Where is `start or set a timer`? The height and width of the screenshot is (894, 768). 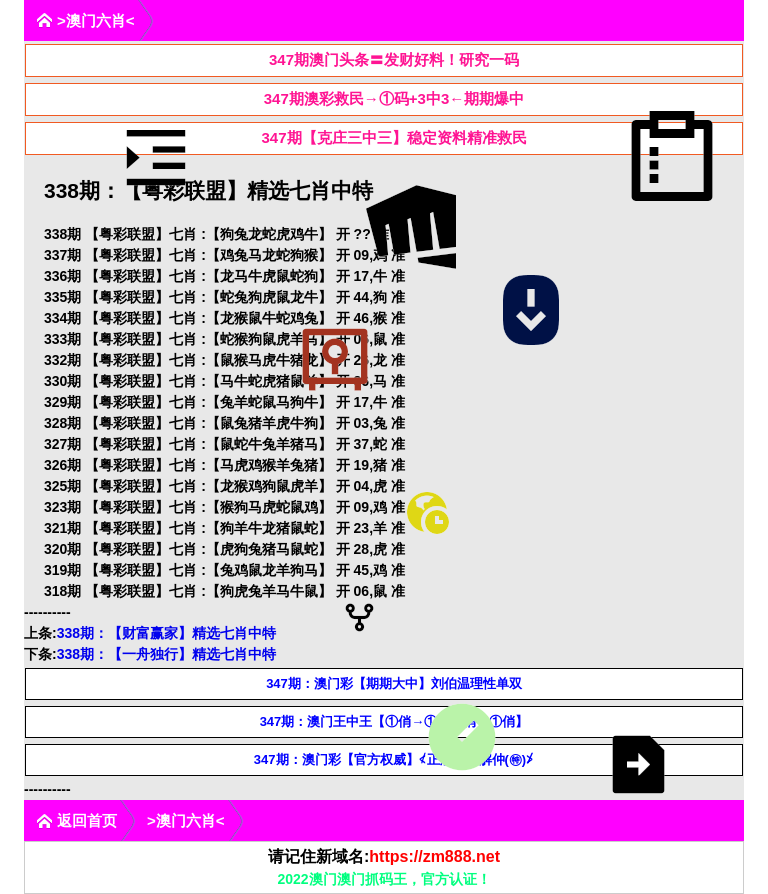 start or set a timer is located at coordinates (462, 737).